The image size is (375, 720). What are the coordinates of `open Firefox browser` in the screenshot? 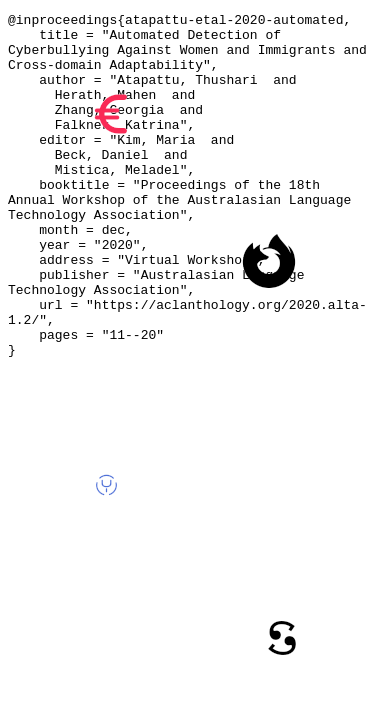 It's located at (269, 261).